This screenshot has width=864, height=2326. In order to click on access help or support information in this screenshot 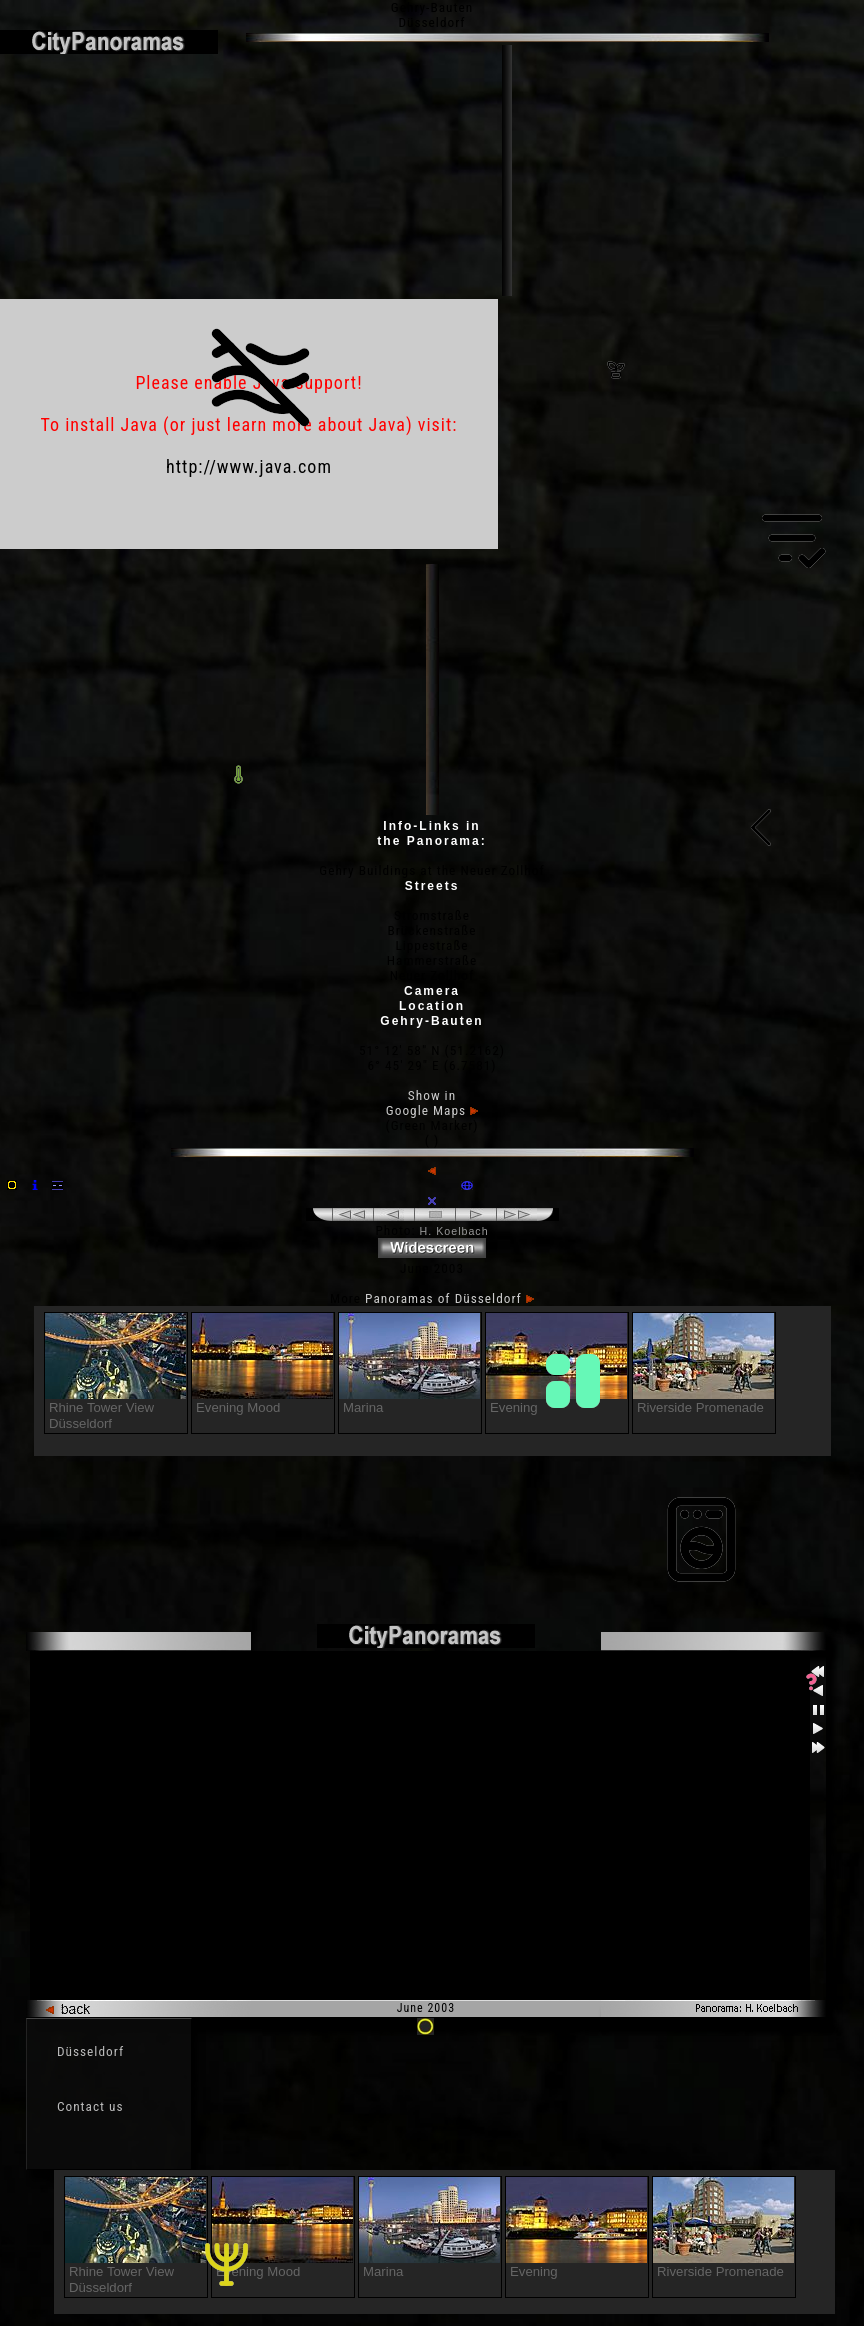, I will do `click(811, 1681)`.